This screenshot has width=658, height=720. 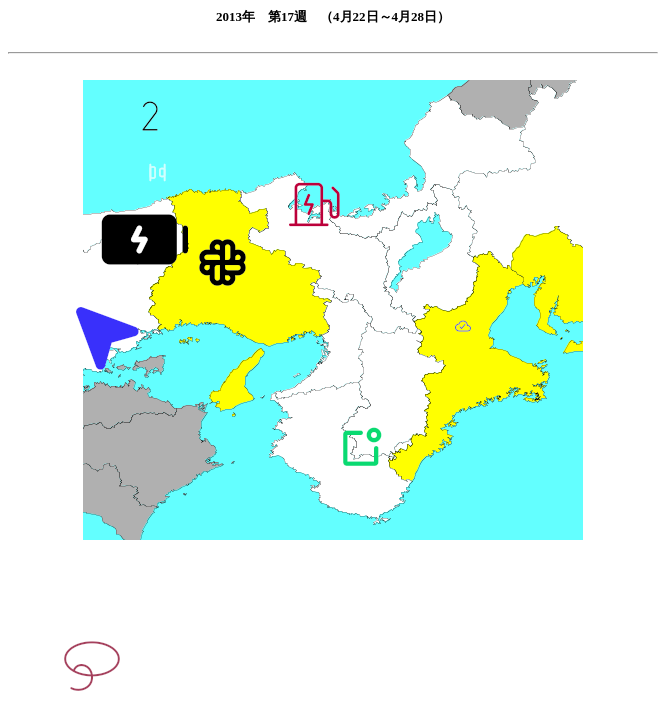 What do you see at coordinates (102, 333) in the screenshot?
I see `tap to navigate to a destination` at bounding box center [102, 333].